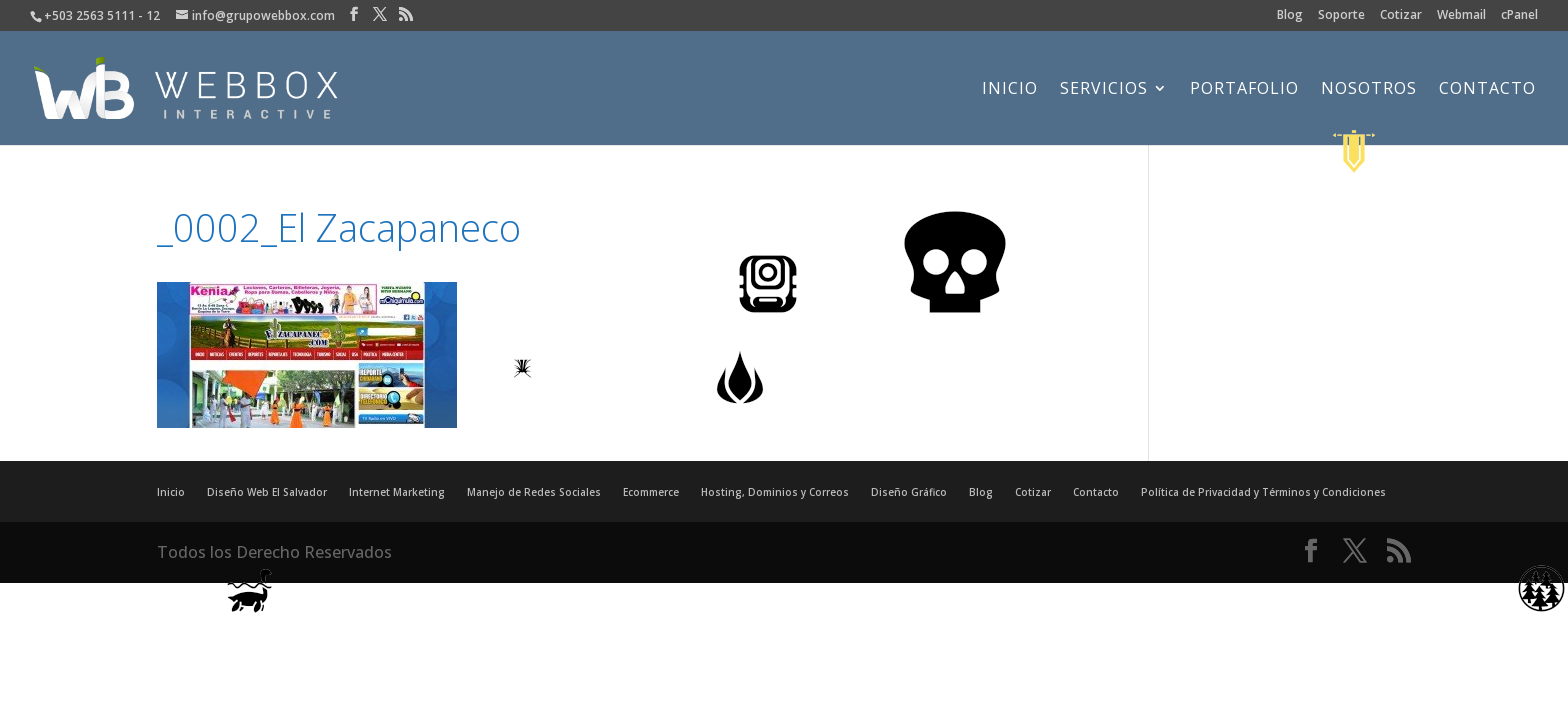  What do you see at coordinates (522, 368) in the screenshot?
I see `indicates volcanic activity or hazard in a game` at bounding box center [522, 368].